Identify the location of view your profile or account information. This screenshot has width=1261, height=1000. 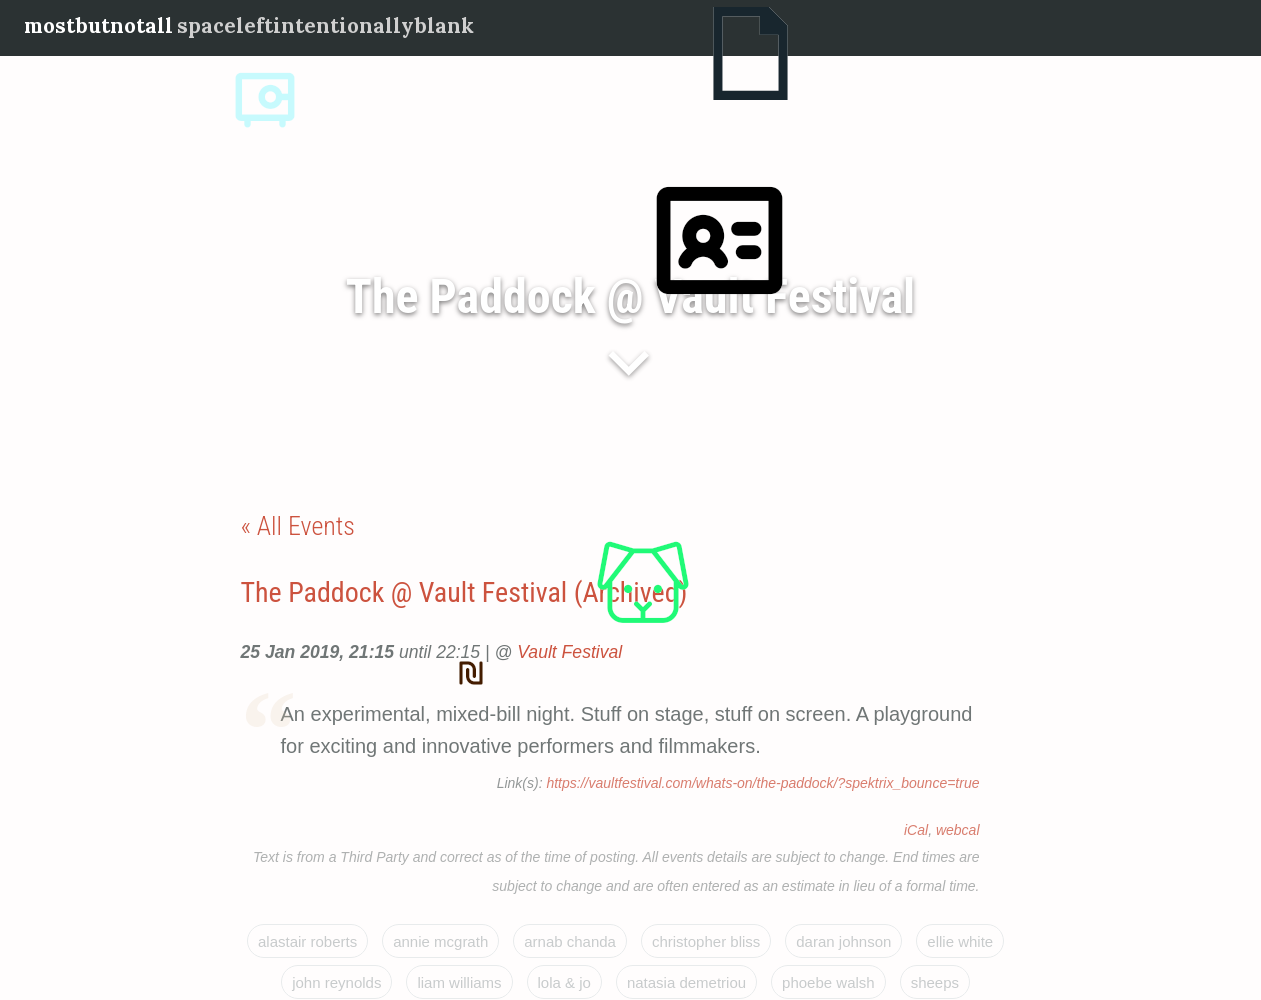
(719, 240).